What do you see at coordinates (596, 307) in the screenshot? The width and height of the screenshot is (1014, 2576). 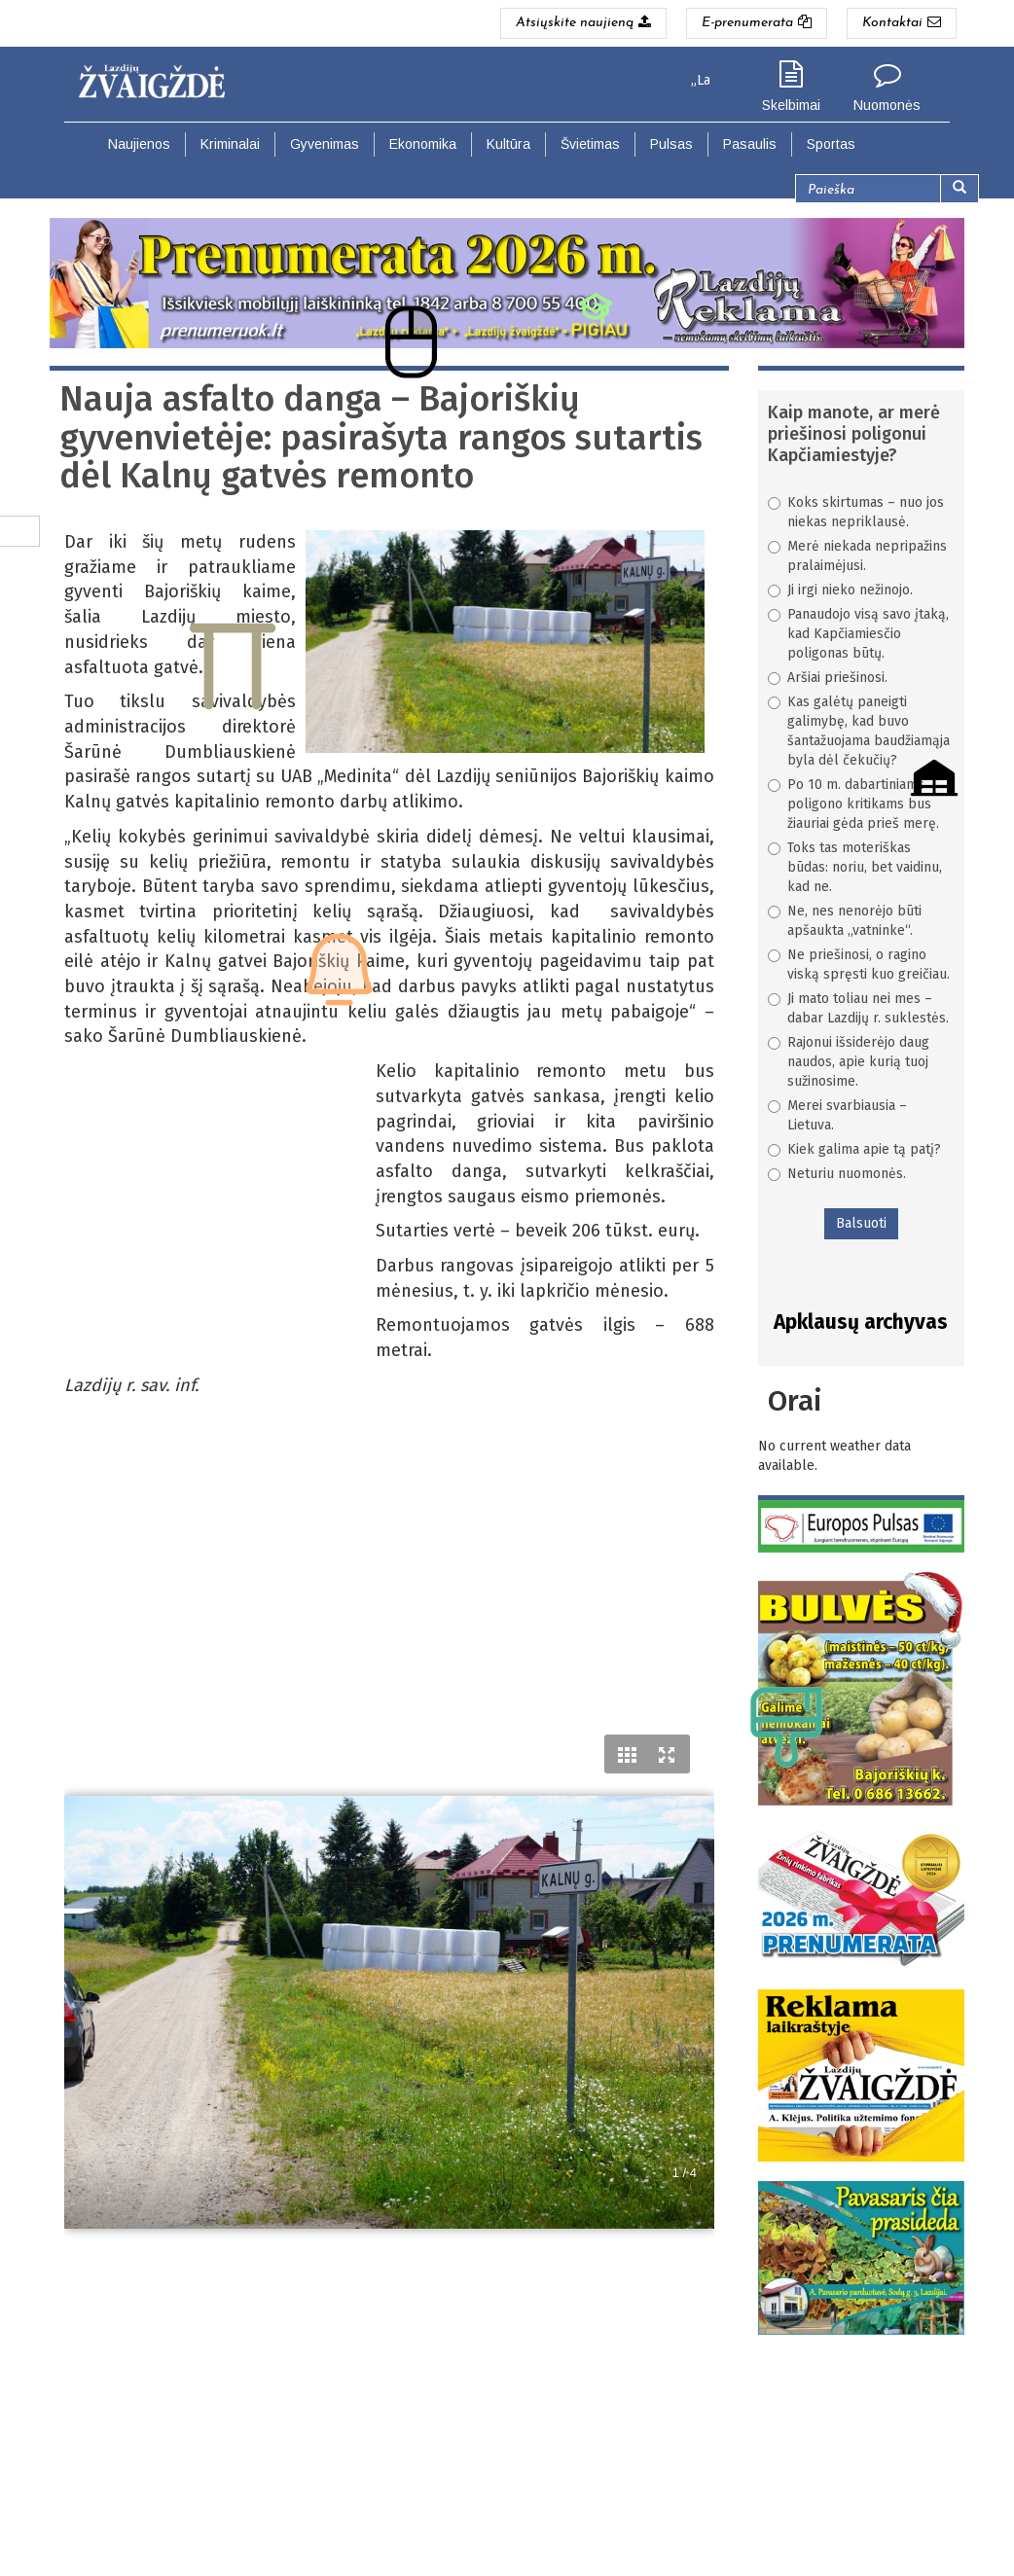 I see `access education or learning resources` at bounding box center [596, 307].